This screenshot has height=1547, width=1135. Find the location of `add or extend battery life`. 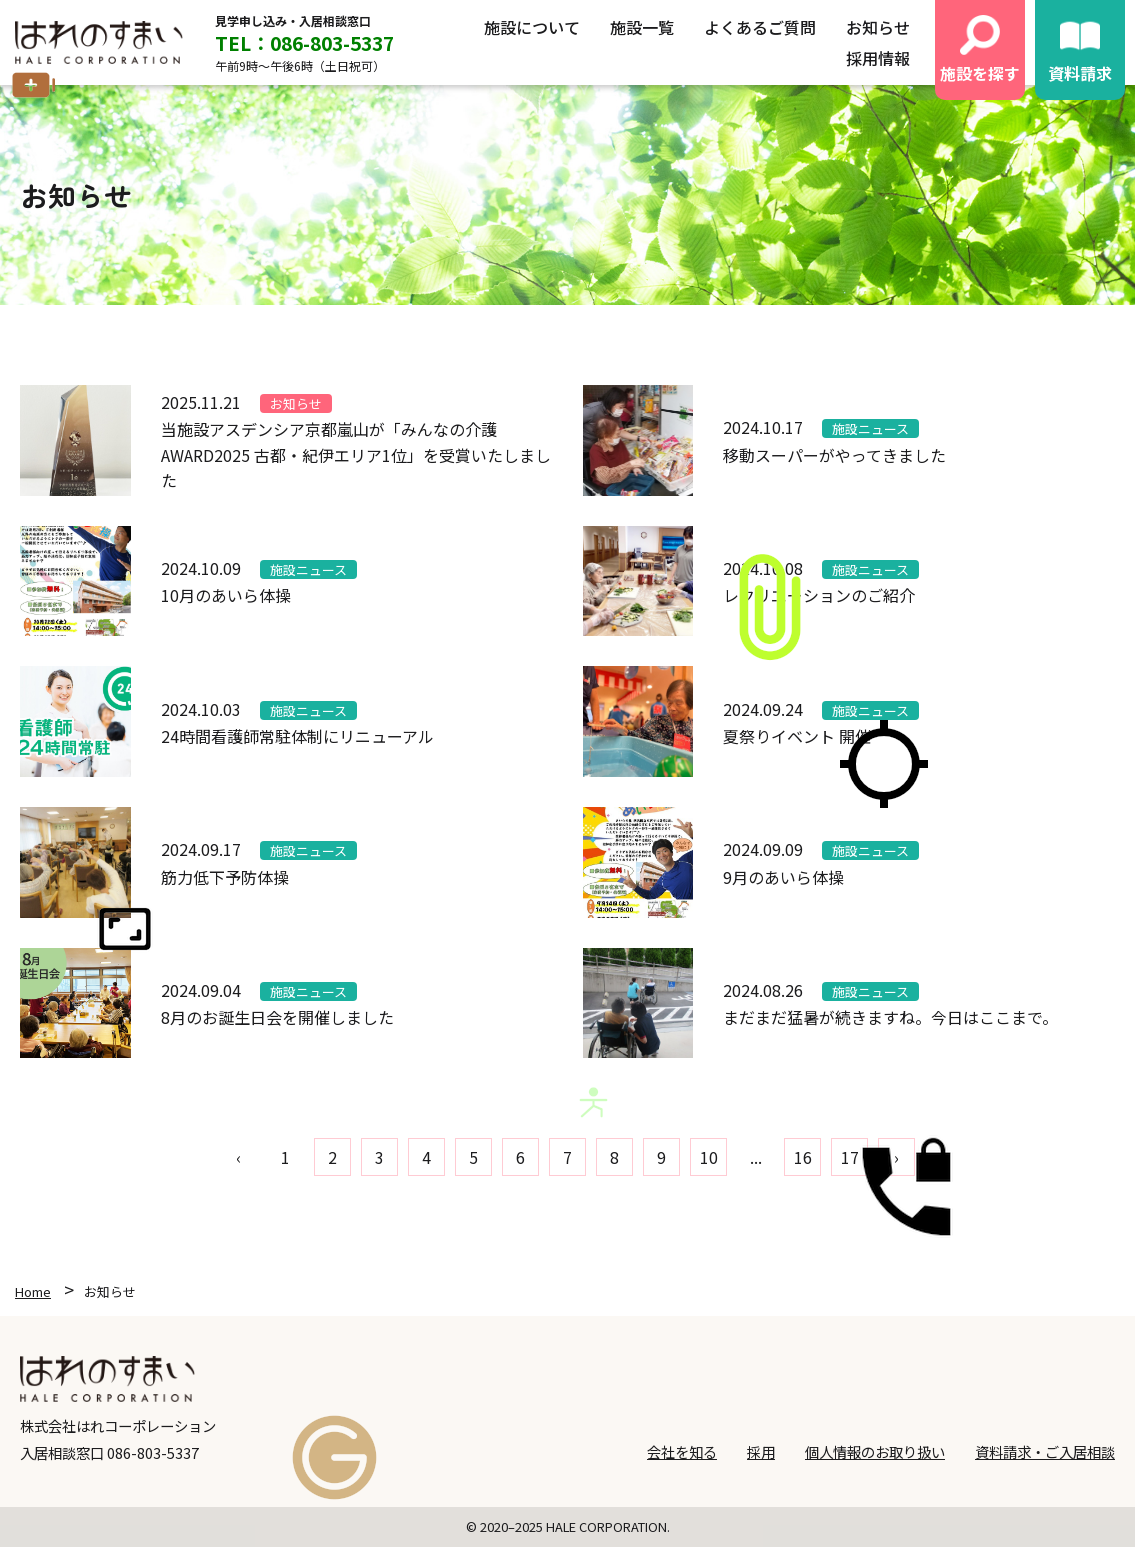

add or extend battery life is located at coordinates (33, 85).